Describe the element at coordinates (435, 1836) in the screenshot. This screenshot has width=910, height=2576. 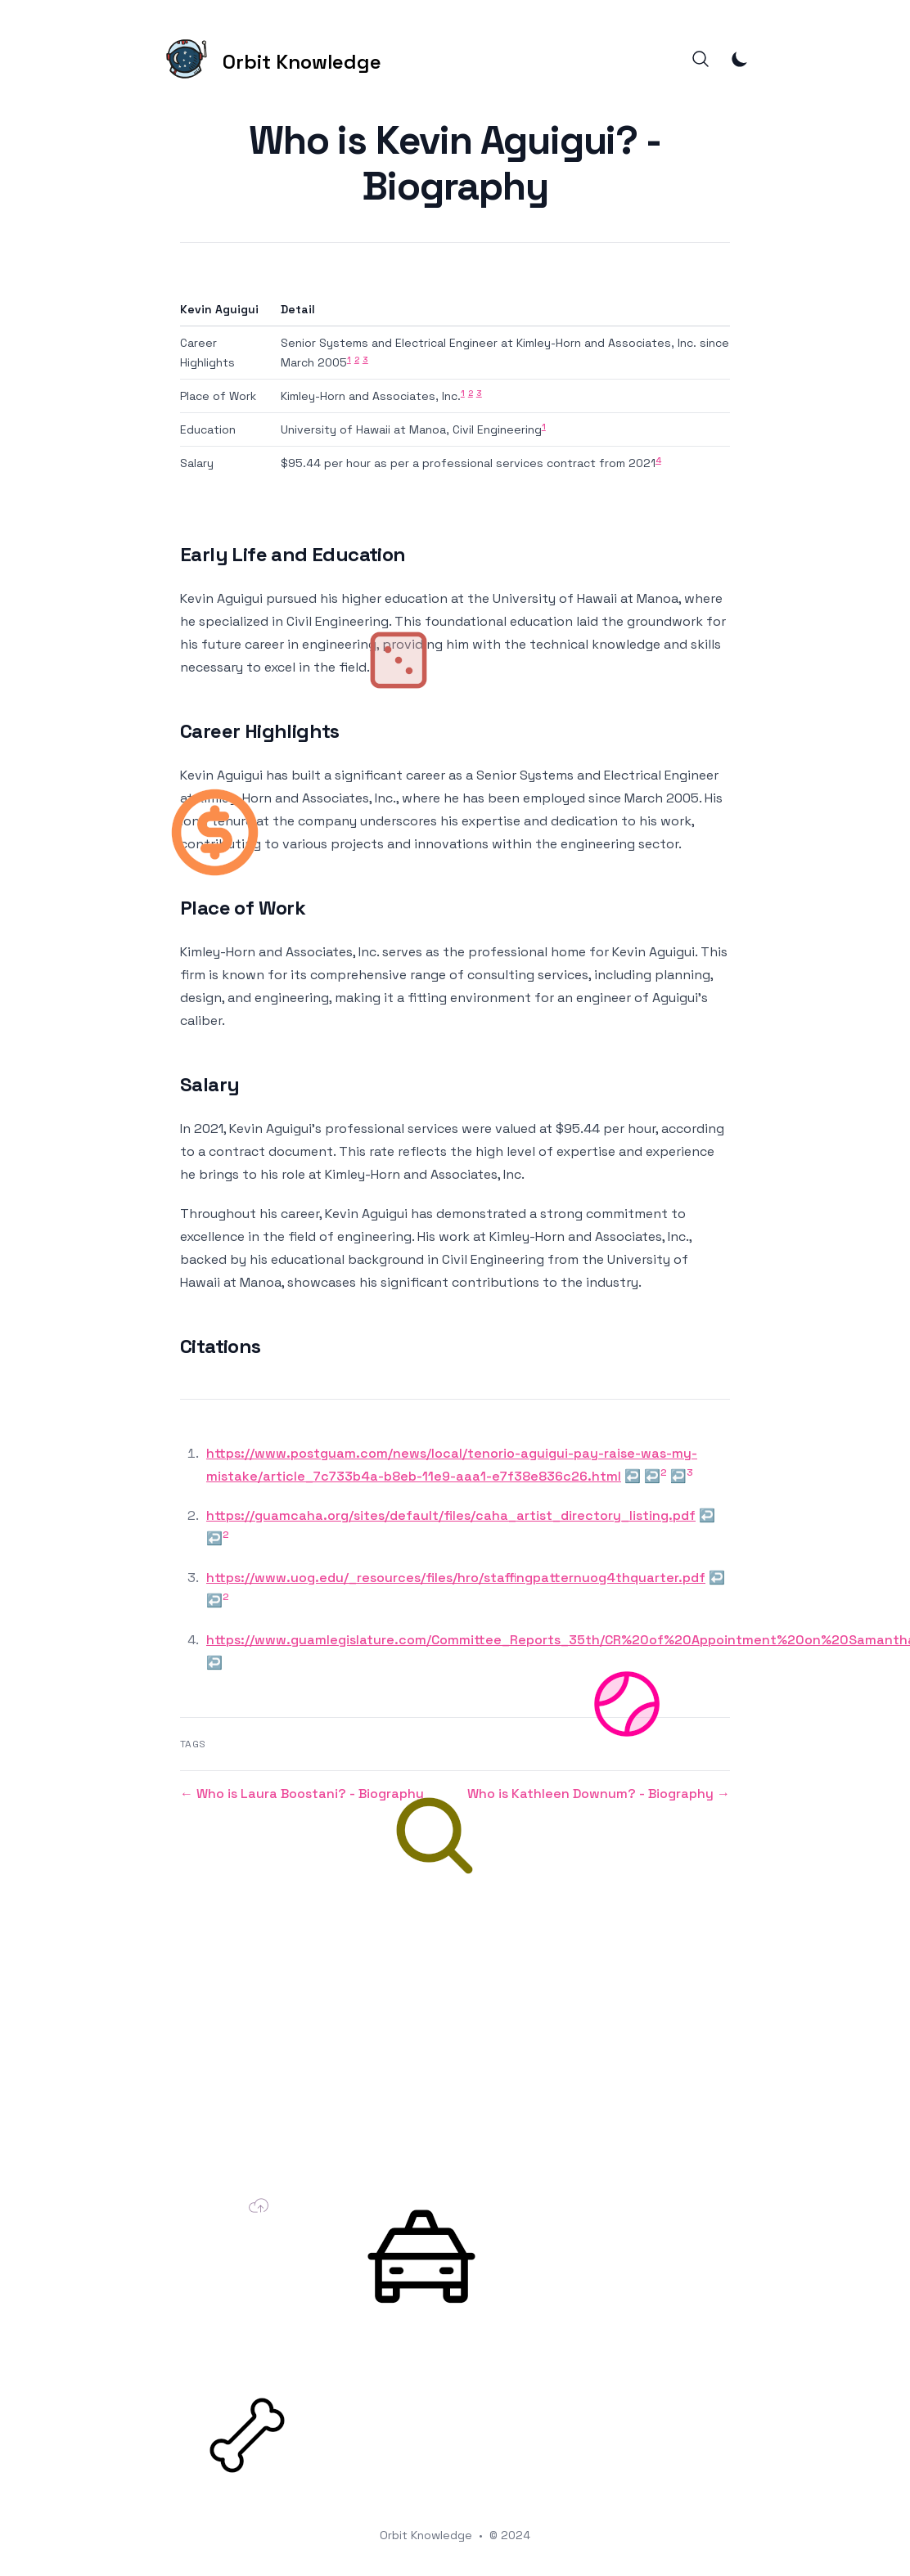
I see `search for content or items` at that location.